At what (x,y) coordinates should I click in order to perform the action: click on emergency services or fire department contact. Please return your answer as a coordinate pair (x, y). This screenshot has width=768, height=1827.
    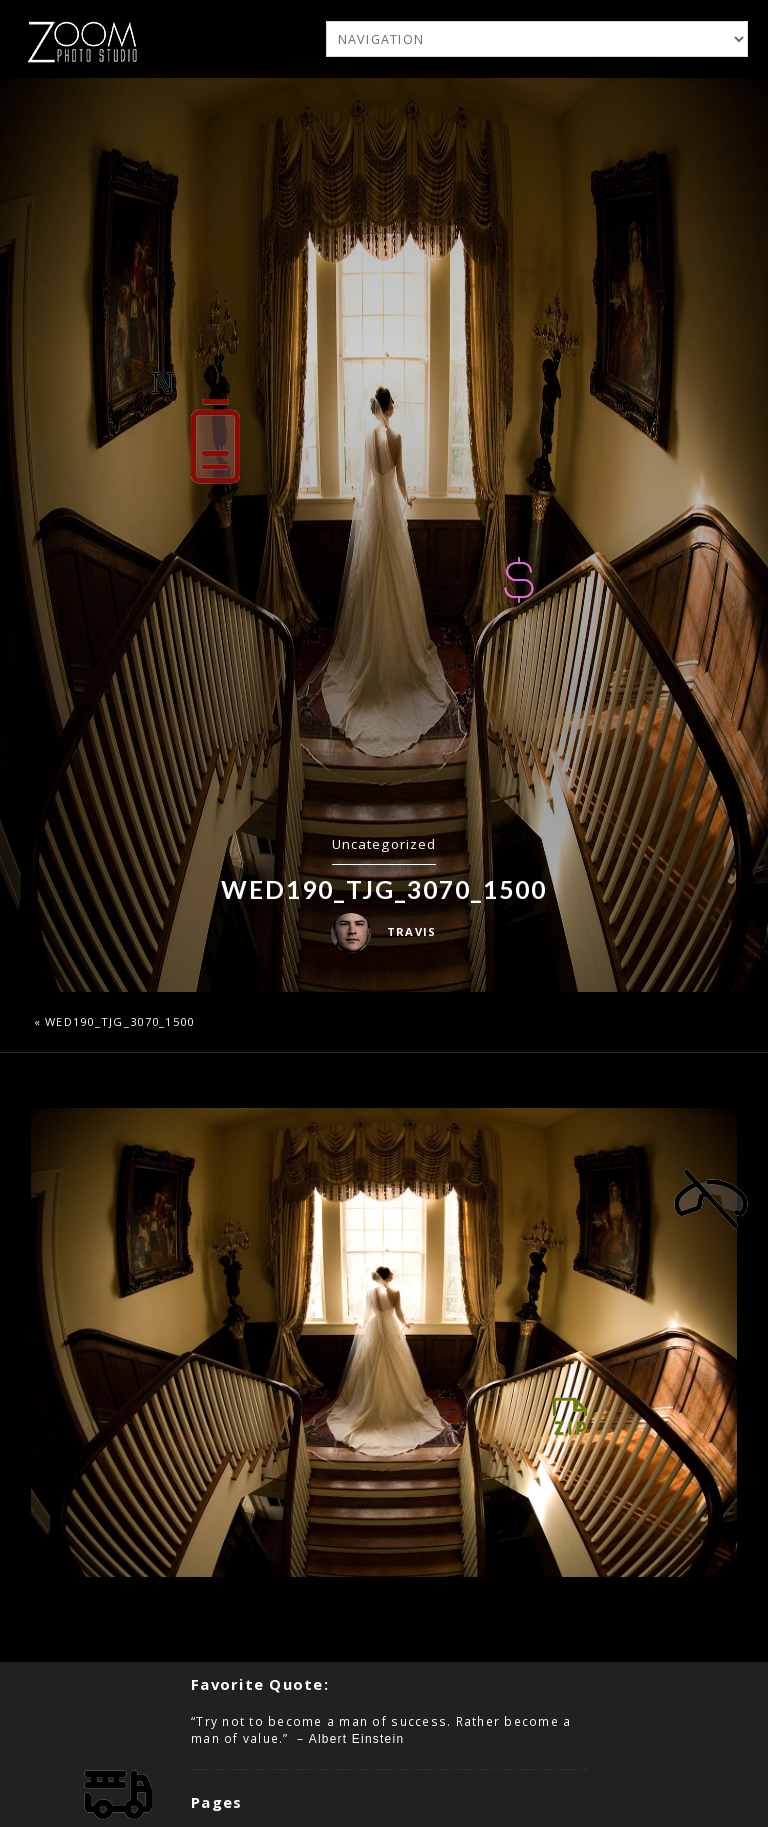
    Looking at the image, I should click on (116, 1791).